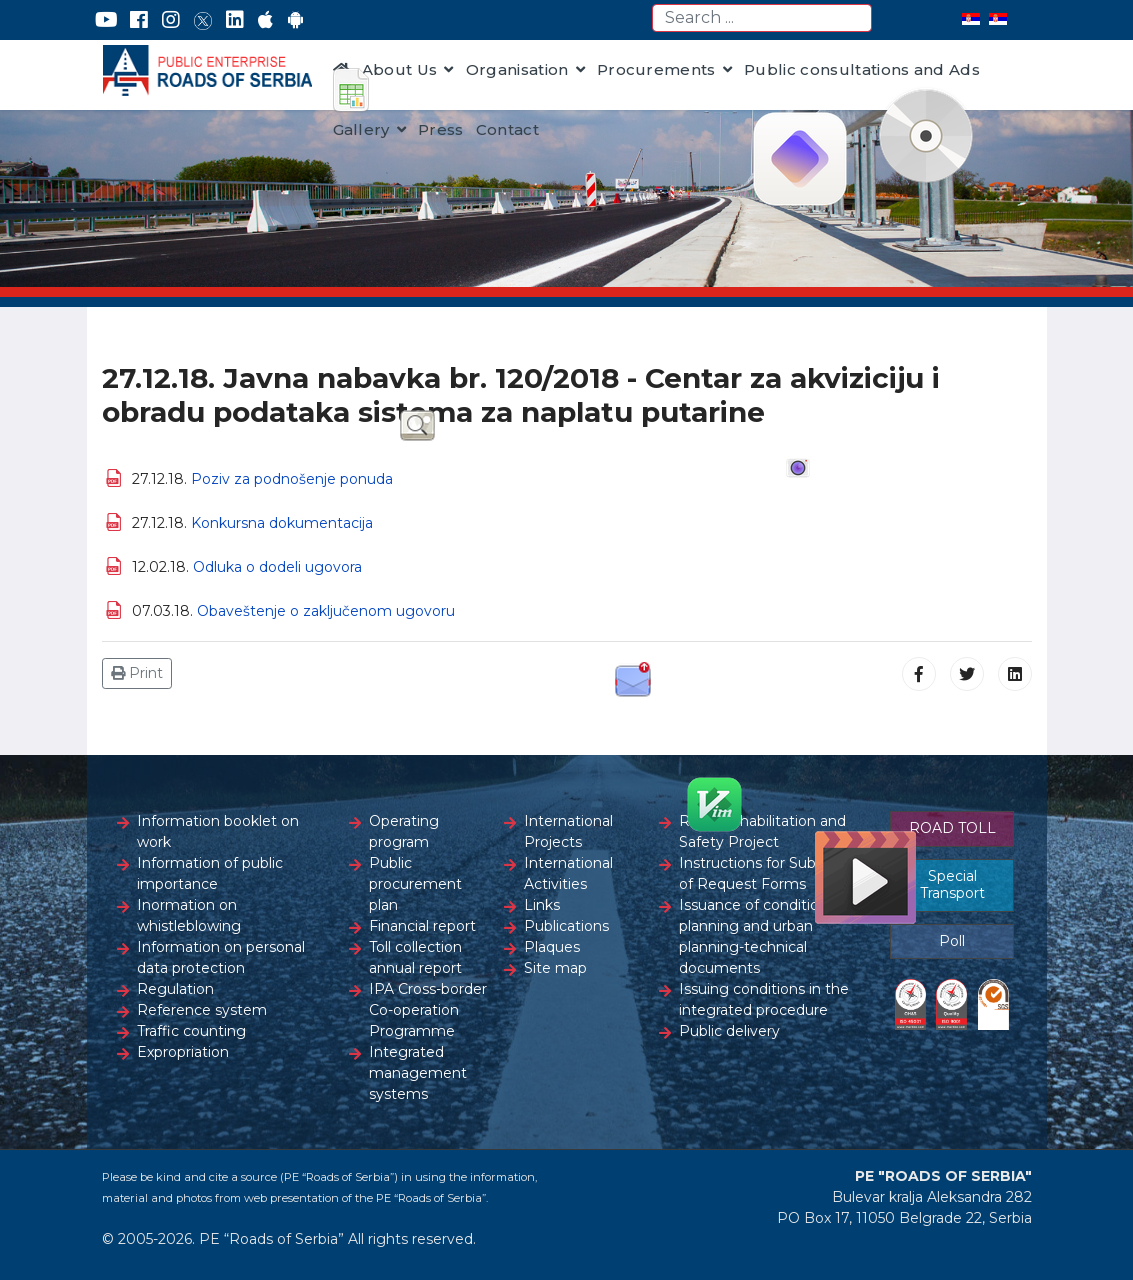  I want to click on open the photo viewer application, so click(417, 425).